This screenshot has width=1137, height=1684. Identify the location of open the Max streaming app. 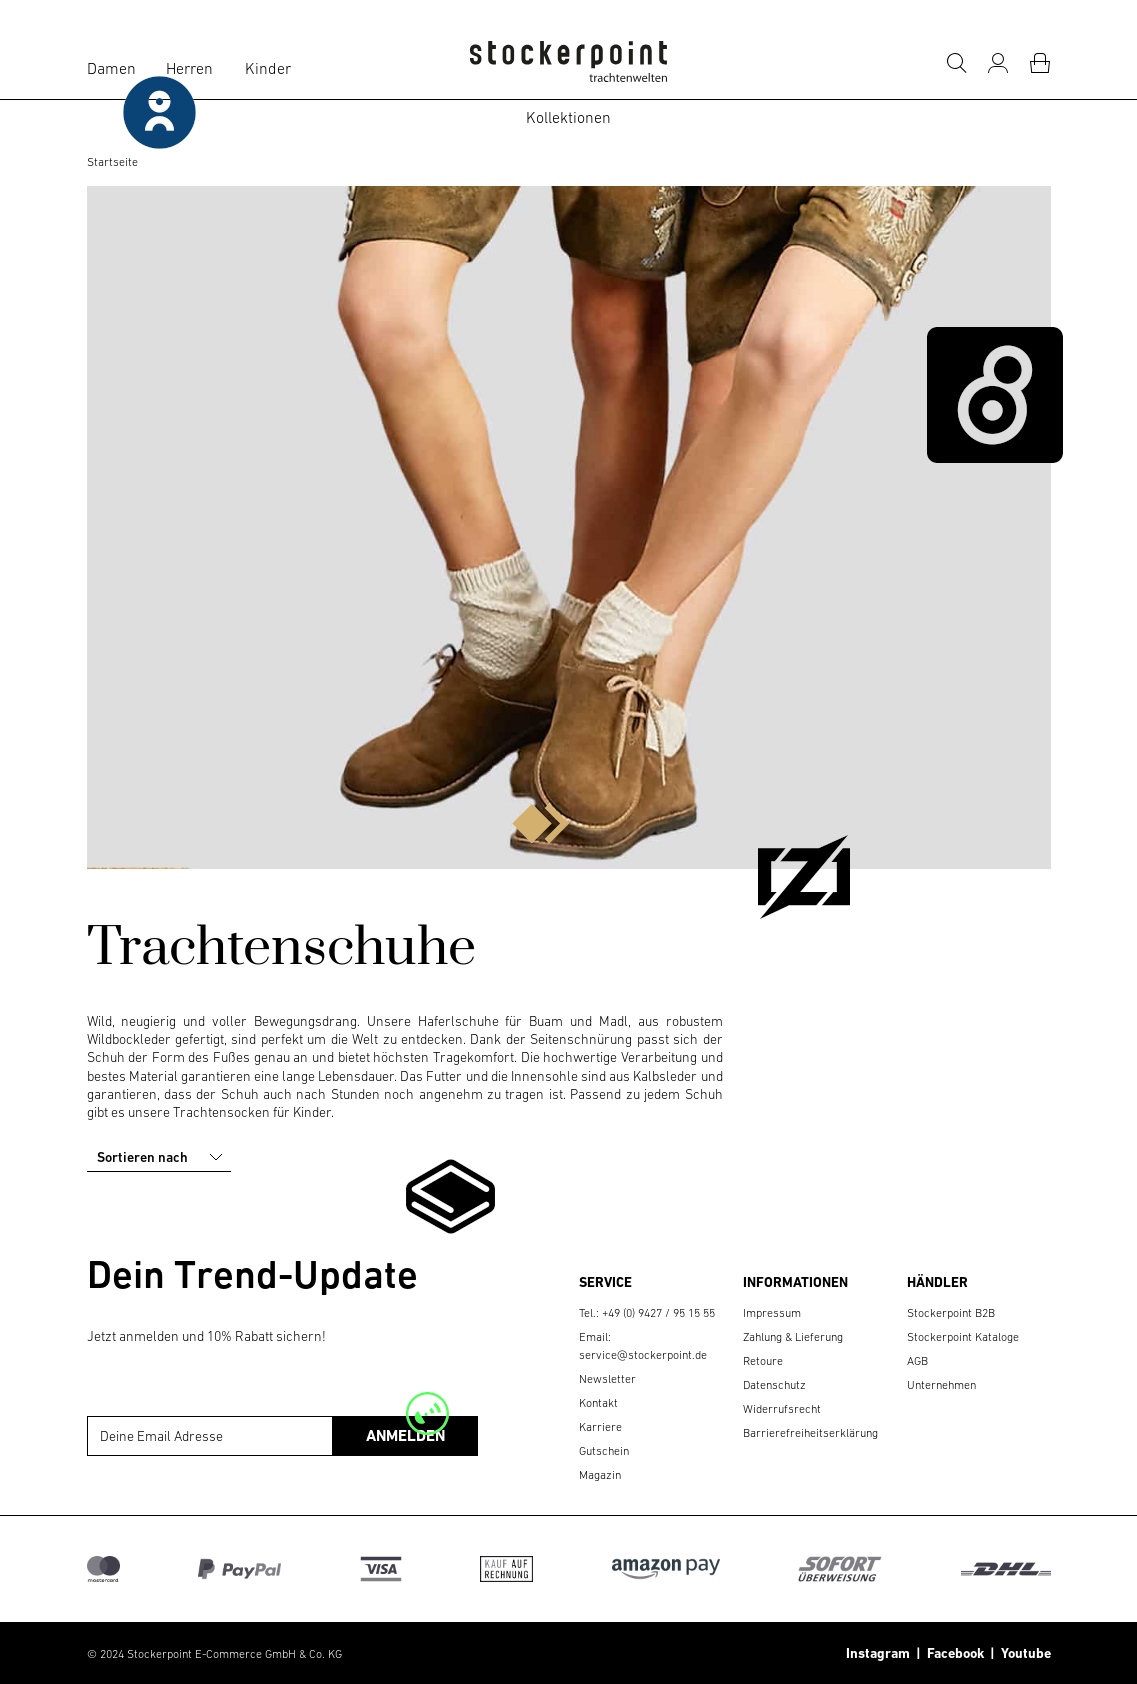
(995, 395).